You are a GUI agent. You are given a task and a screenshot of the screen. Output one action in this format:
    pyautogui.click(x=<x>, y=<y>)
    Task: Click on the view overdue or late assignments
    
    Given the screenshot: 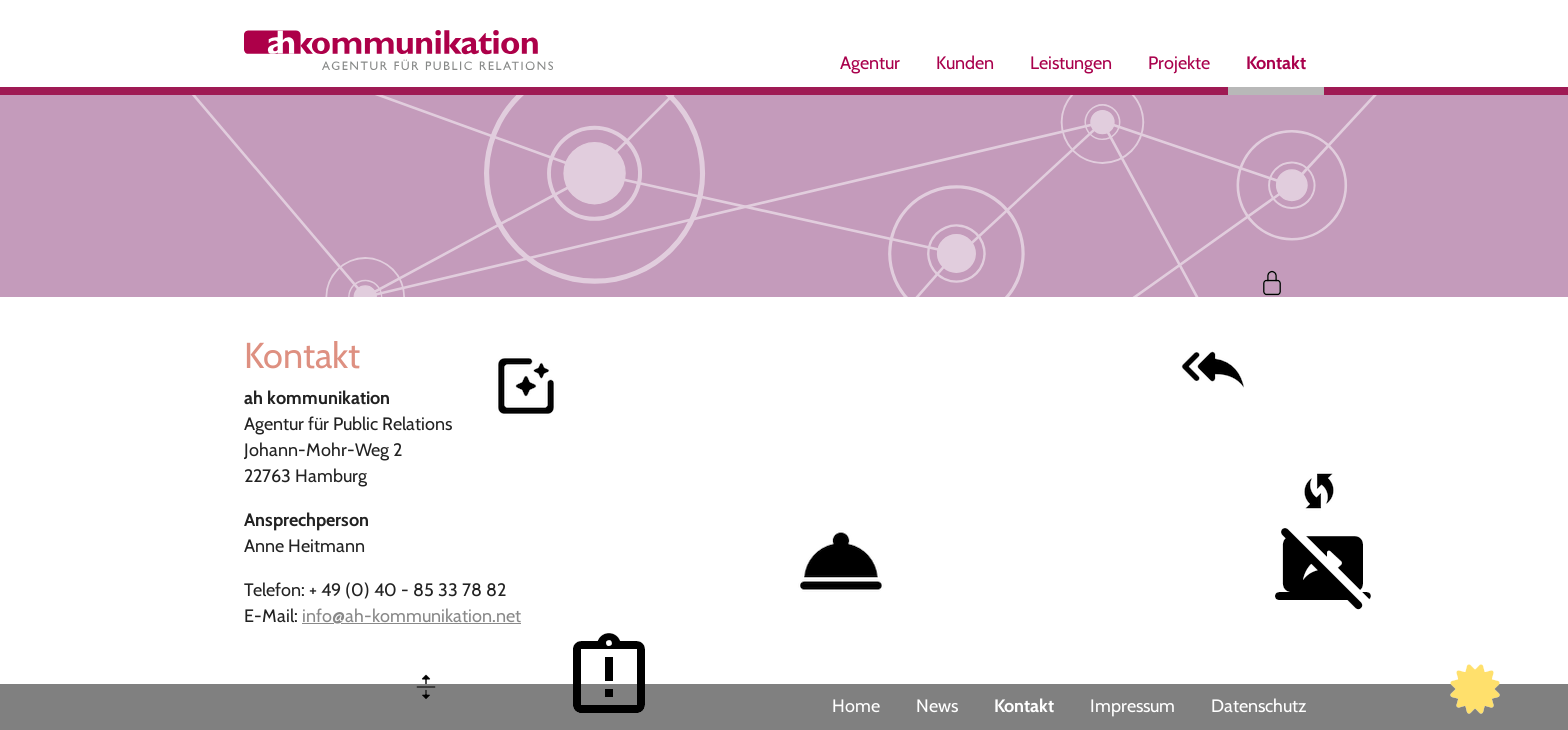 What is the action you would take?
    pyautogui.click(x=609, y=677)
    